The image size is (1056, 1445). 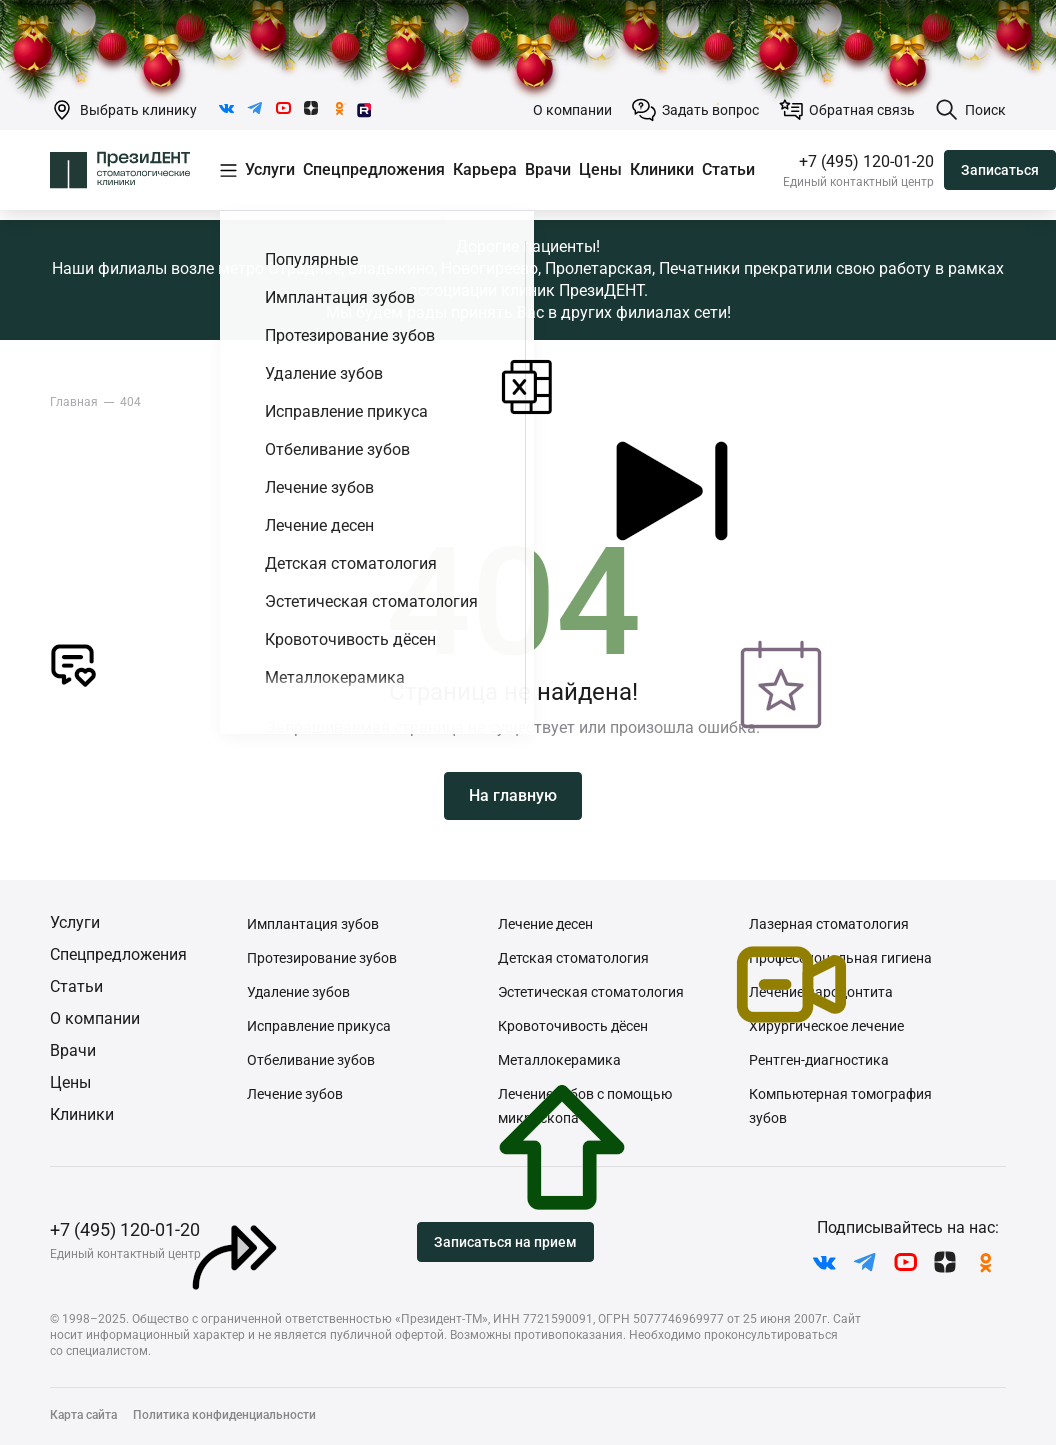 I want to click on remove video from playlist or queue, so click(x=791, y=984).